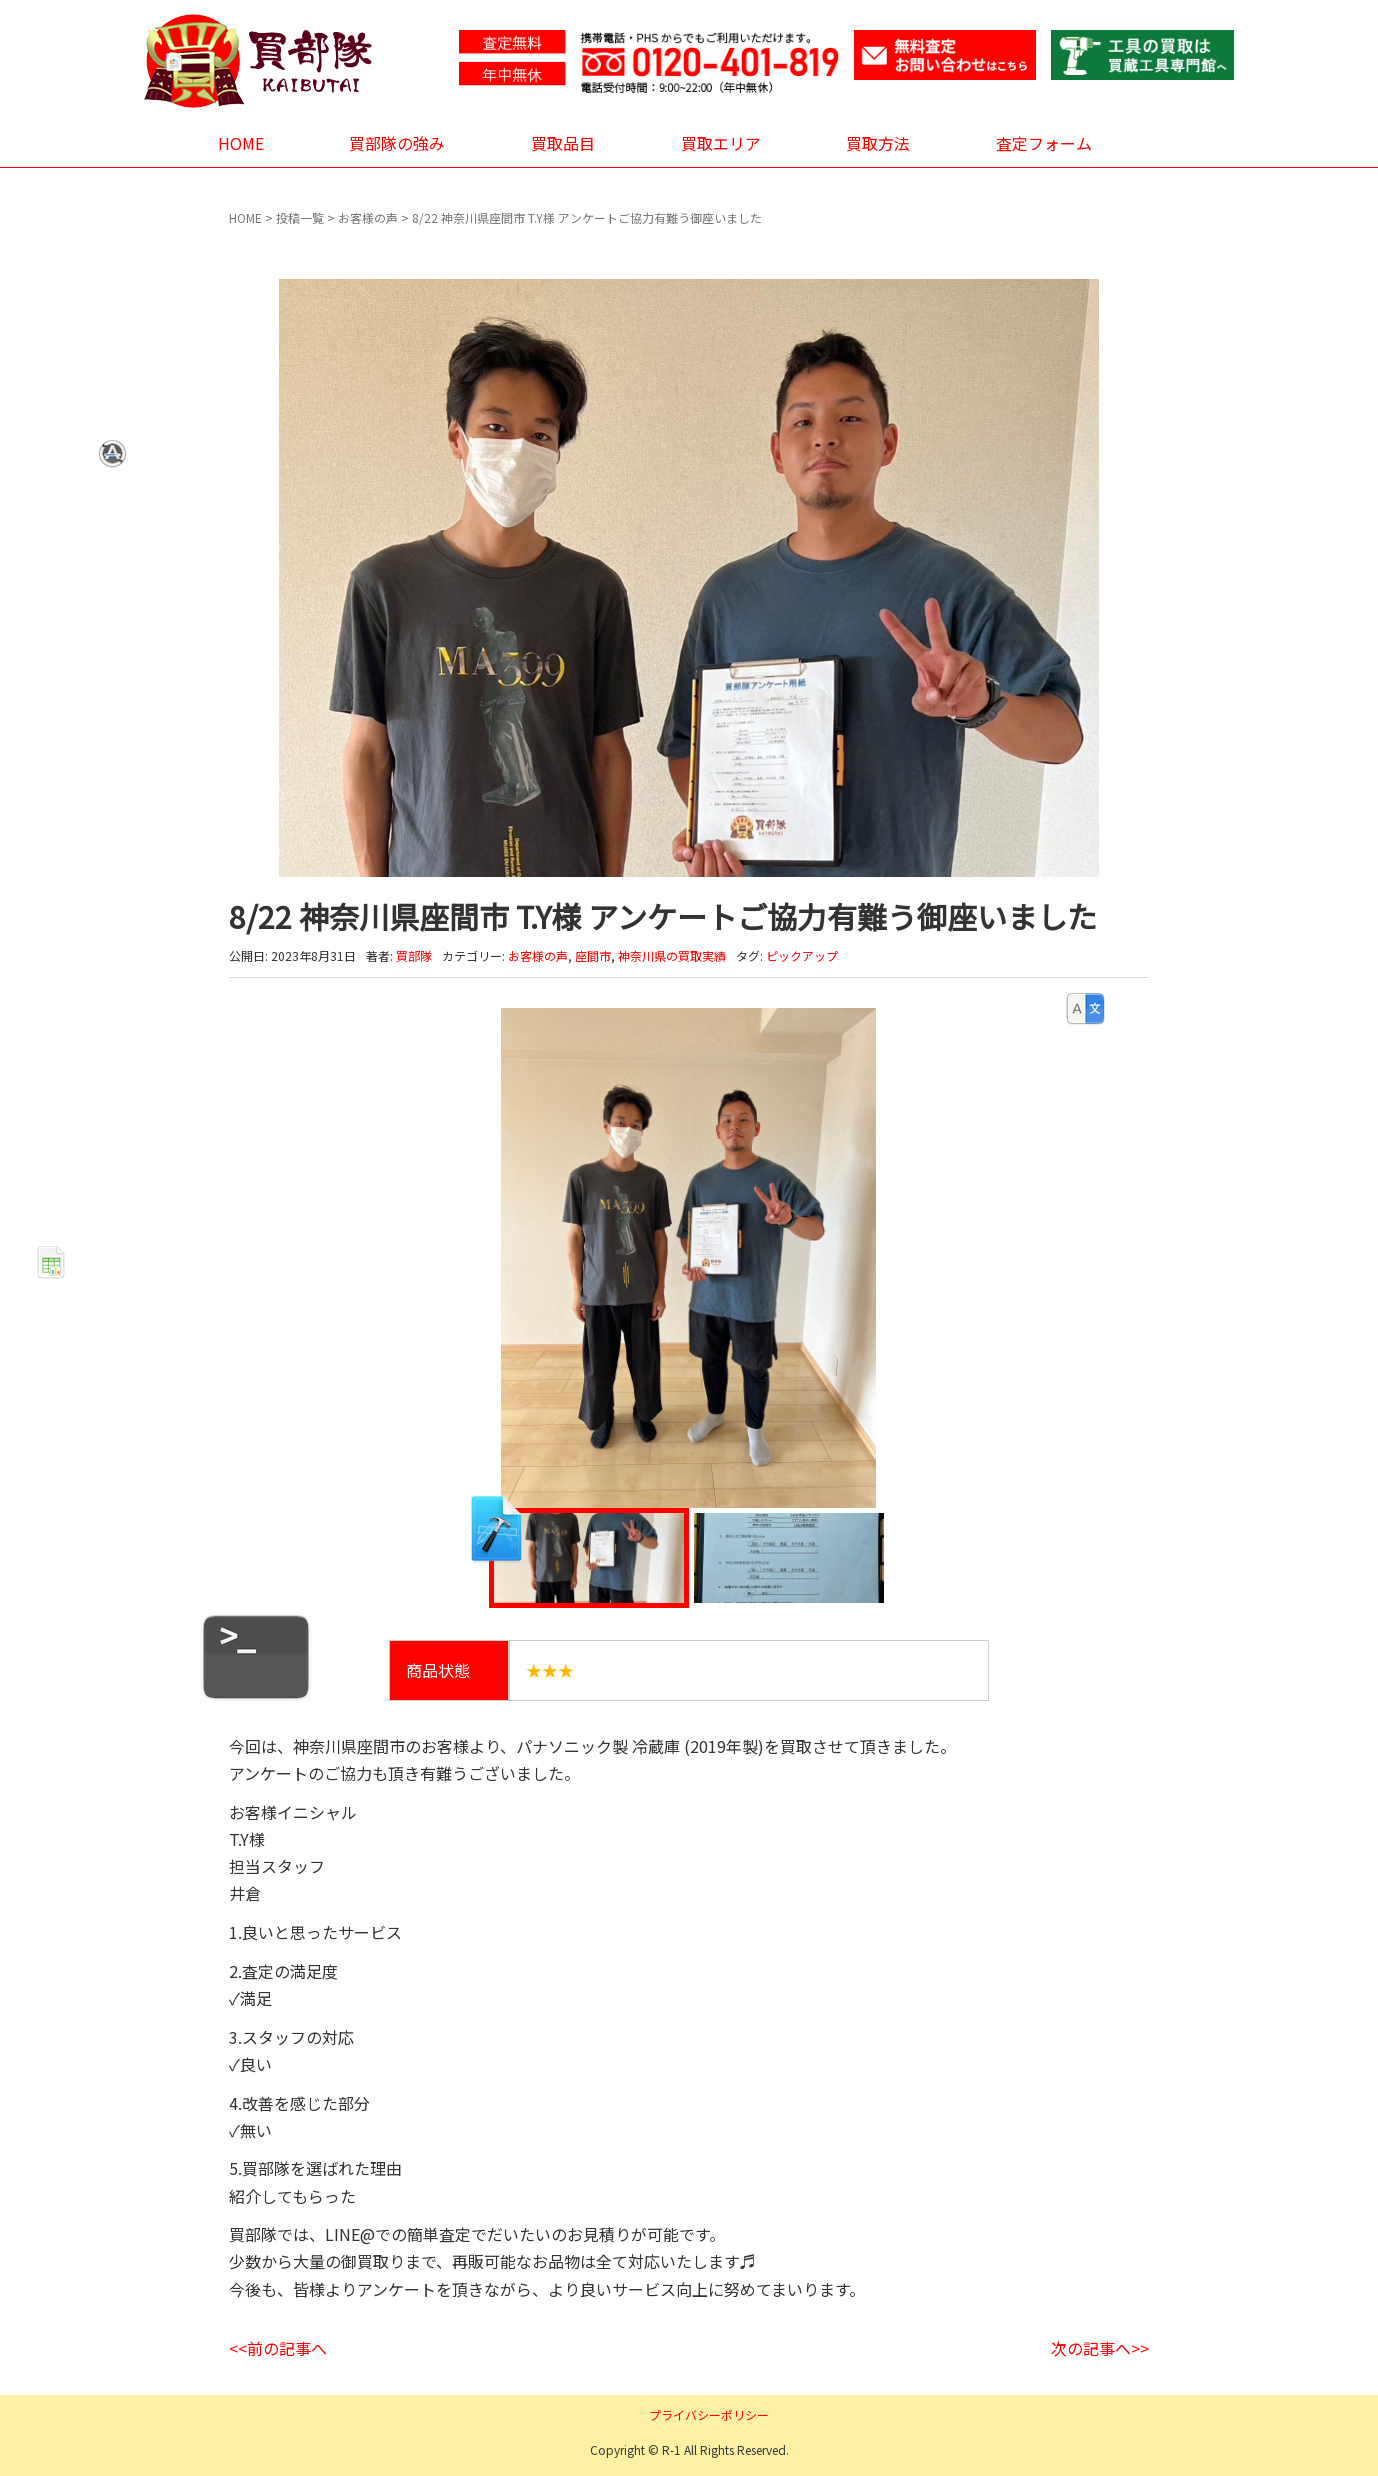 The image size is (1378, 2476). I want to click on spreadsheet file created in openoffice calc, so click(51, 1262).